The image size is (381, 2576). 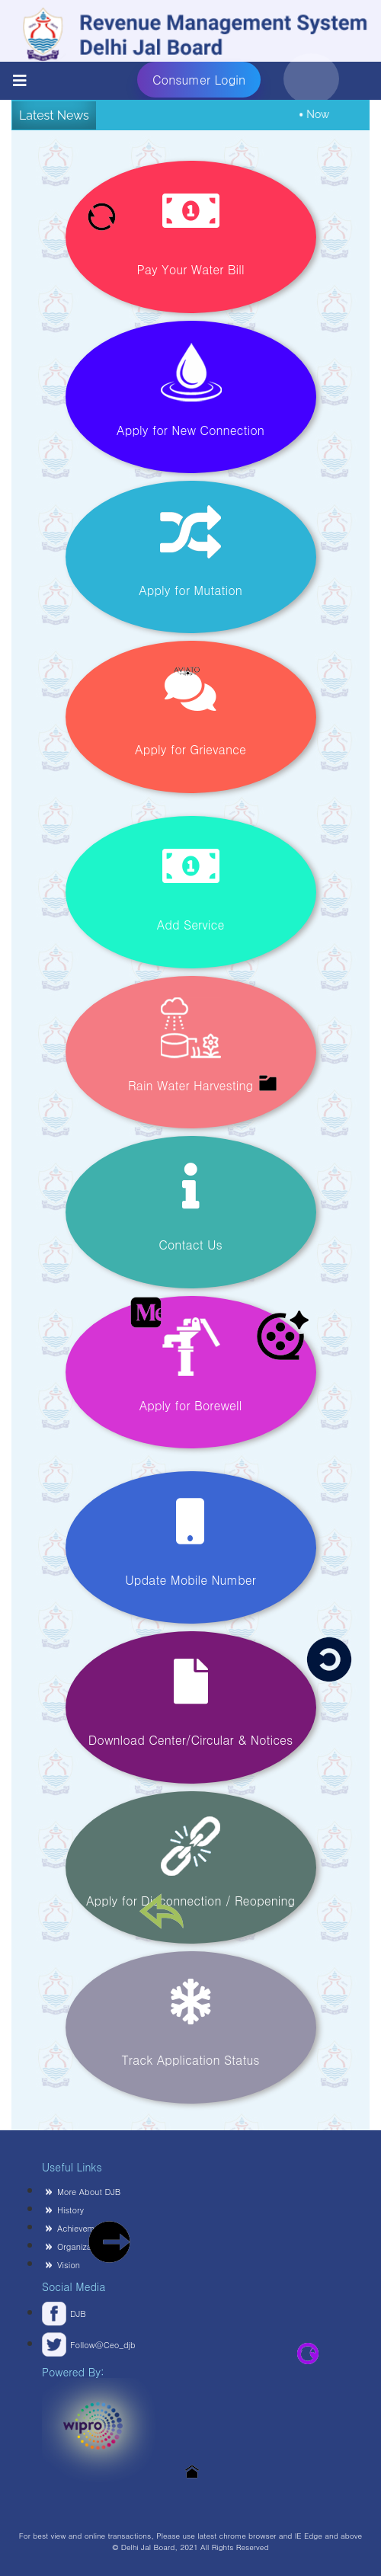 What do you see at coordinates (192, 2472) in the screenshot?
I see `navigate to home screen` at bounding box center [192, 2472].